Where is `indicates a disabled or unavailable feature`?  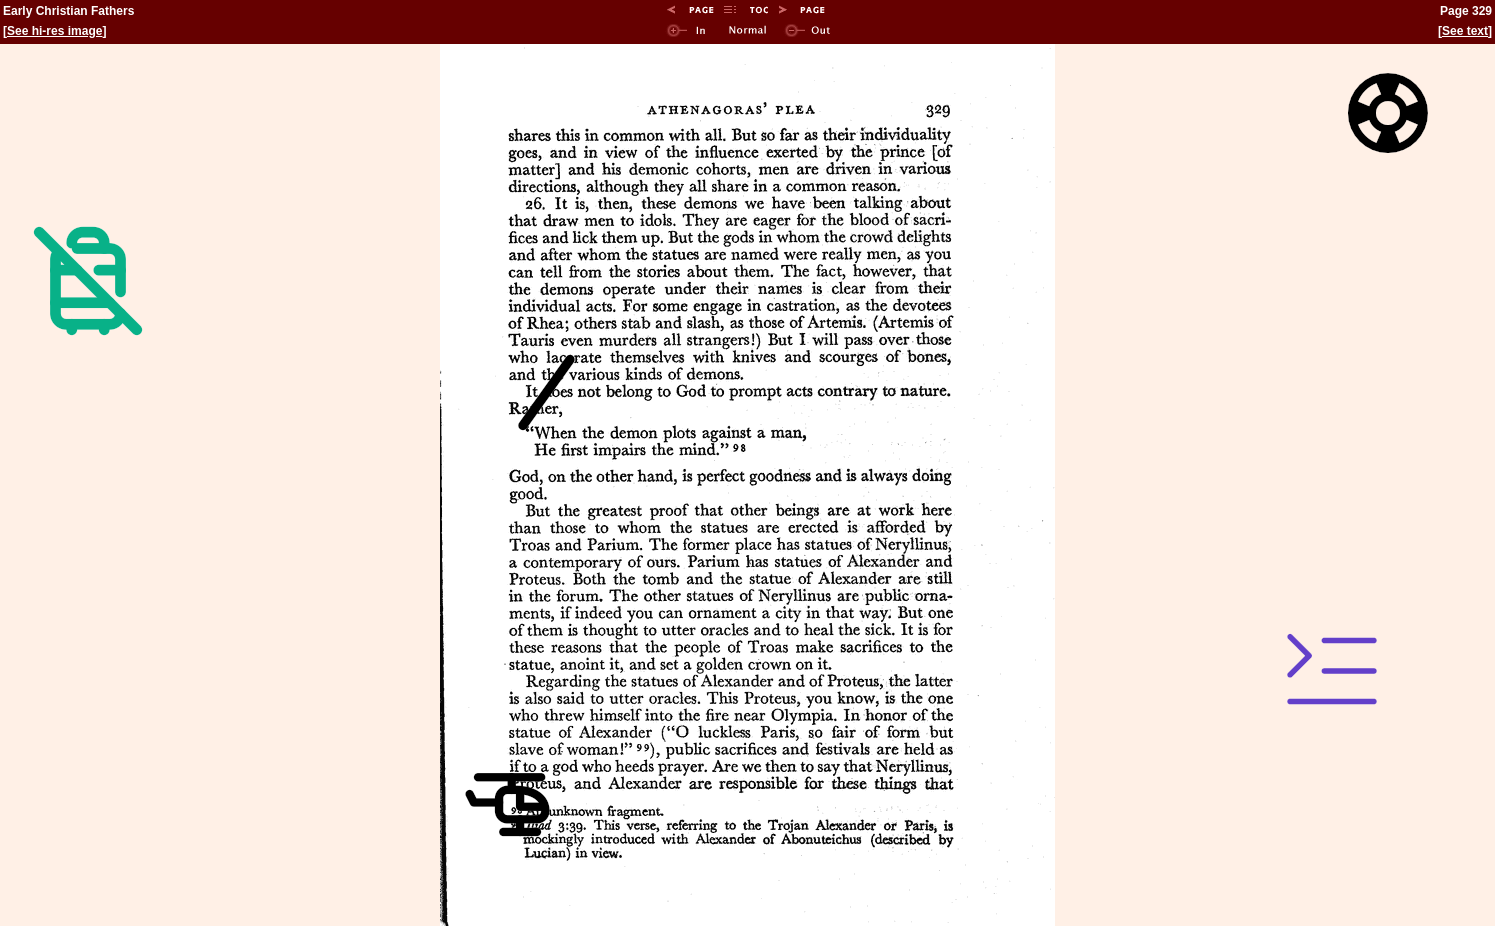 indicates a disabled or unavailable feature is located at coordinates (546, 392).